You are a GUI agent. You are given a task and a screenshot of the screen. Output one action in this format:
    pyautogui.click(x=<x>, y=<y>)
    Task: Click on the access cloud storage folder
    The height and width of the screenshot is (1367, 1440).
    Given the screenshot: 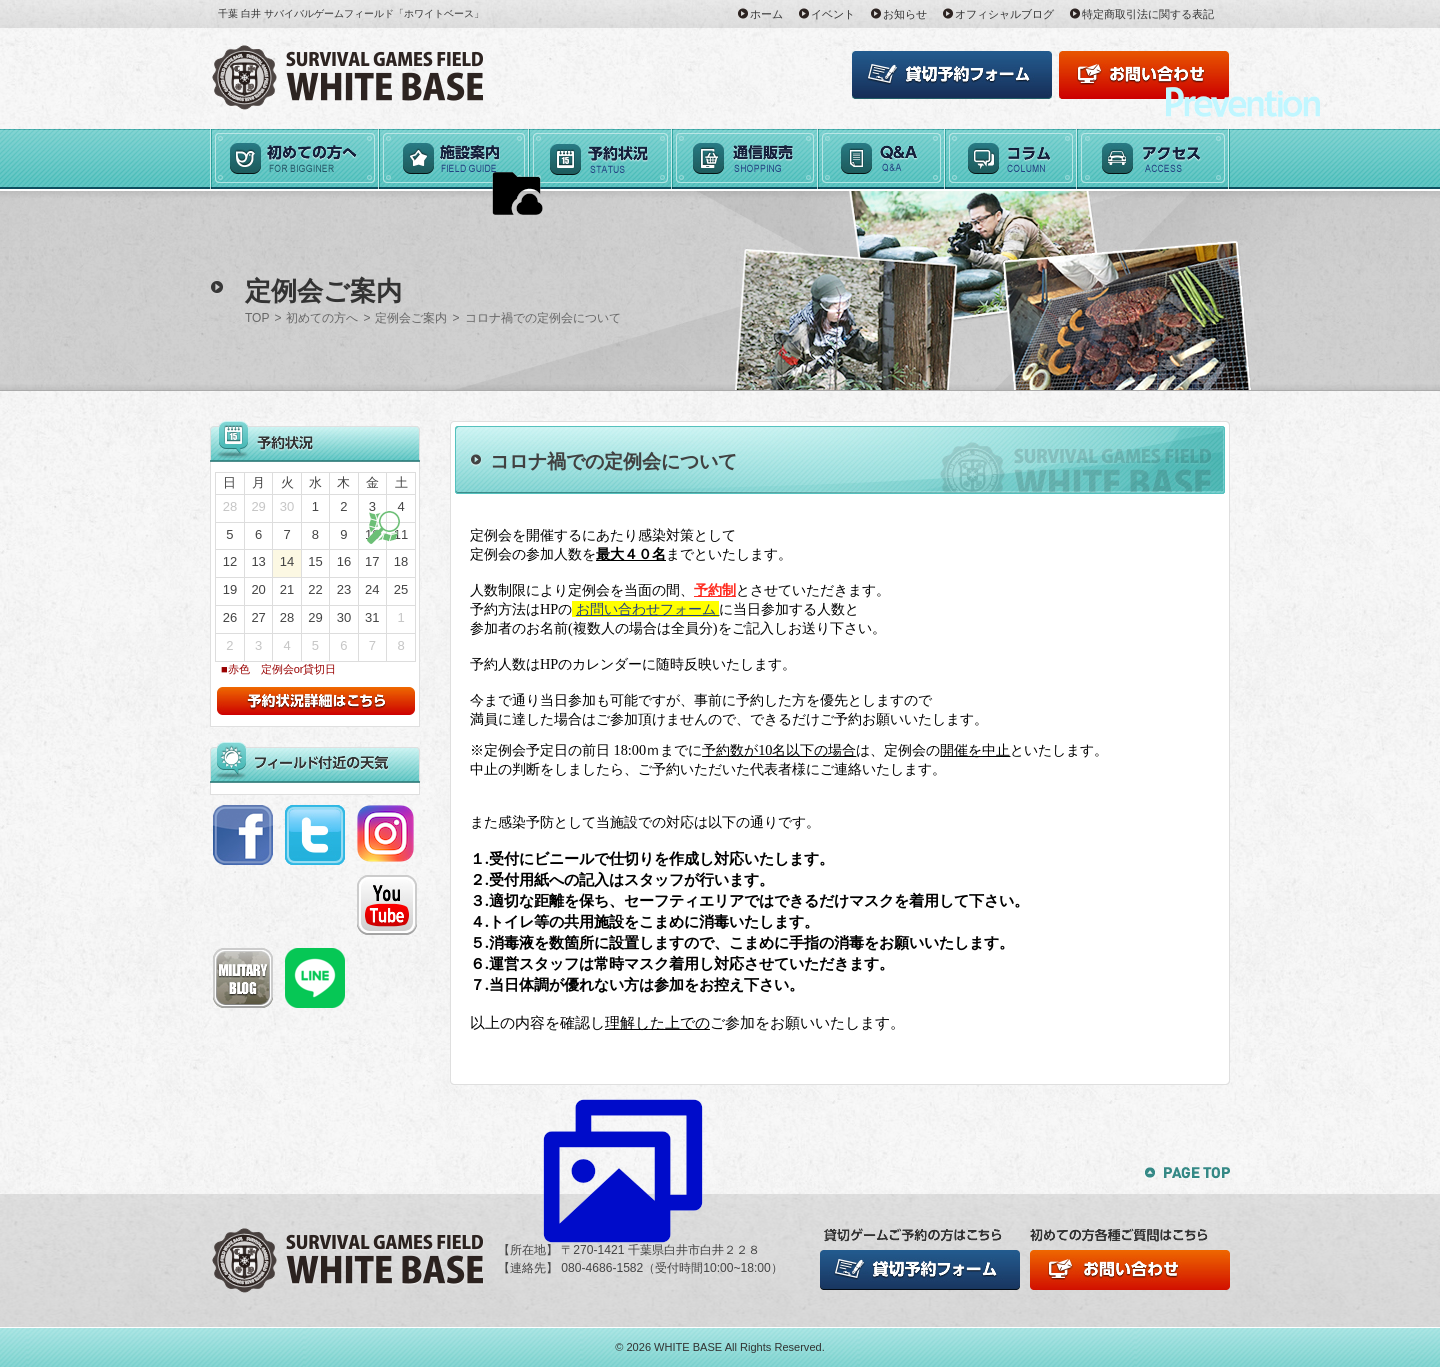 What is the action you would take?
    pyautogui.click(x=516, y=193)
    